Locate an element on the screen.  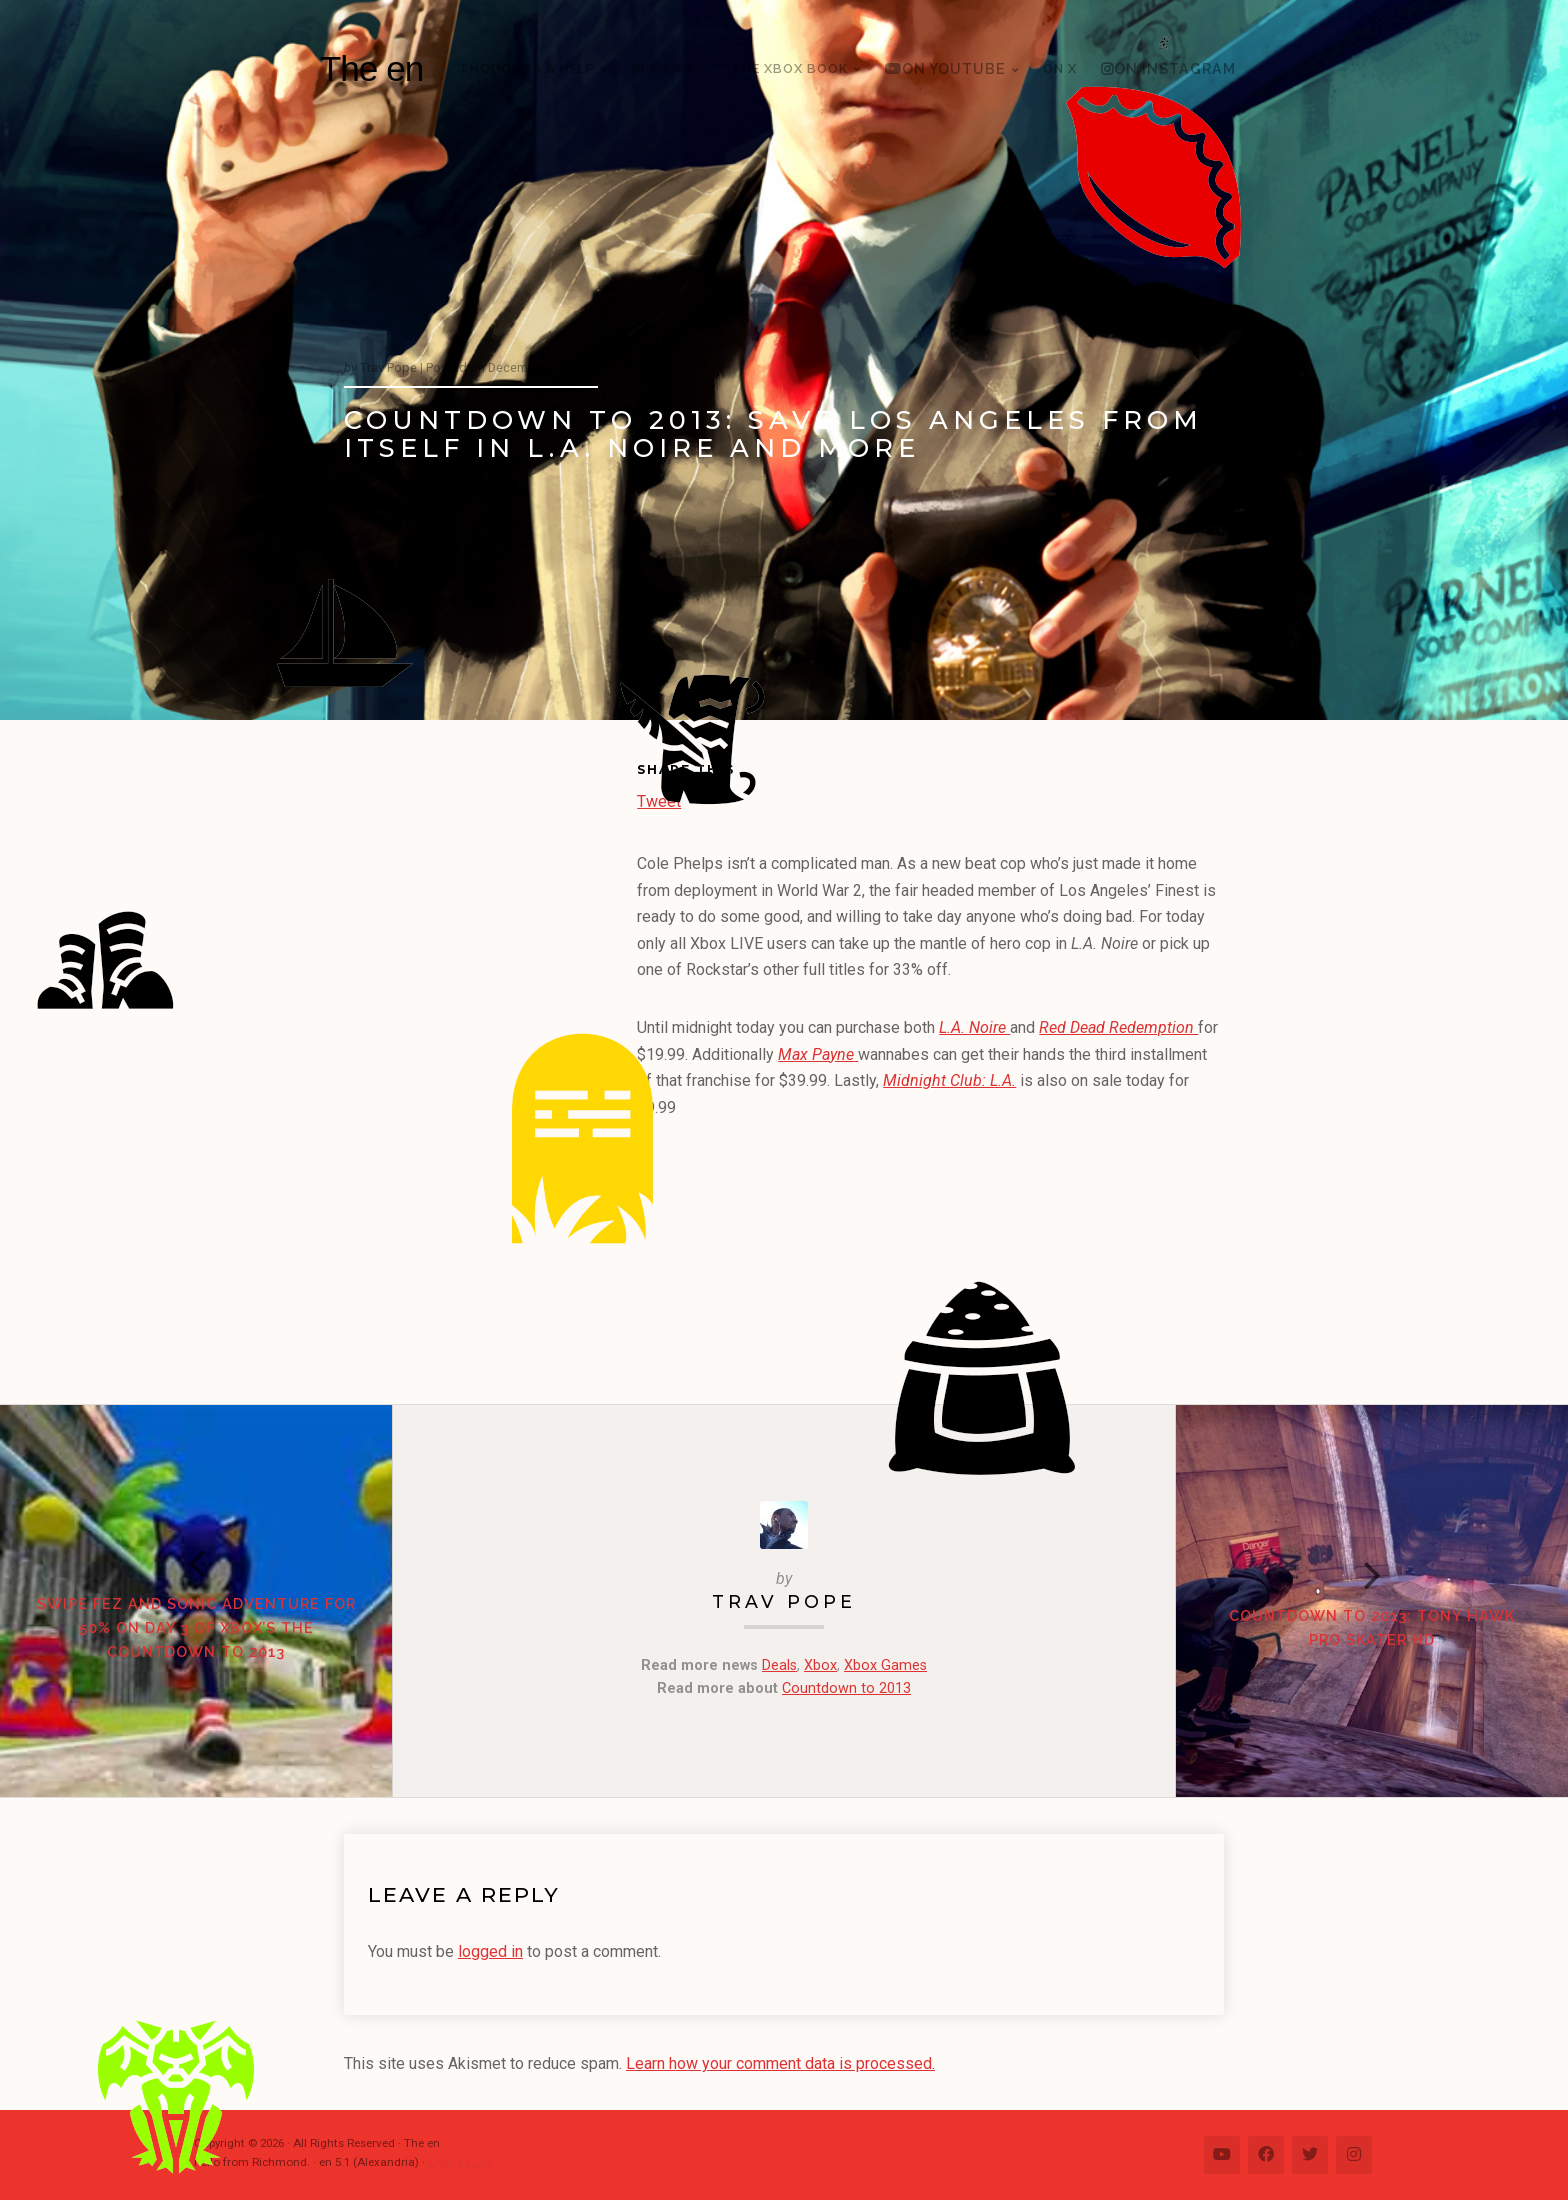
equip footwear to your character is located at coordinates (105, 961).